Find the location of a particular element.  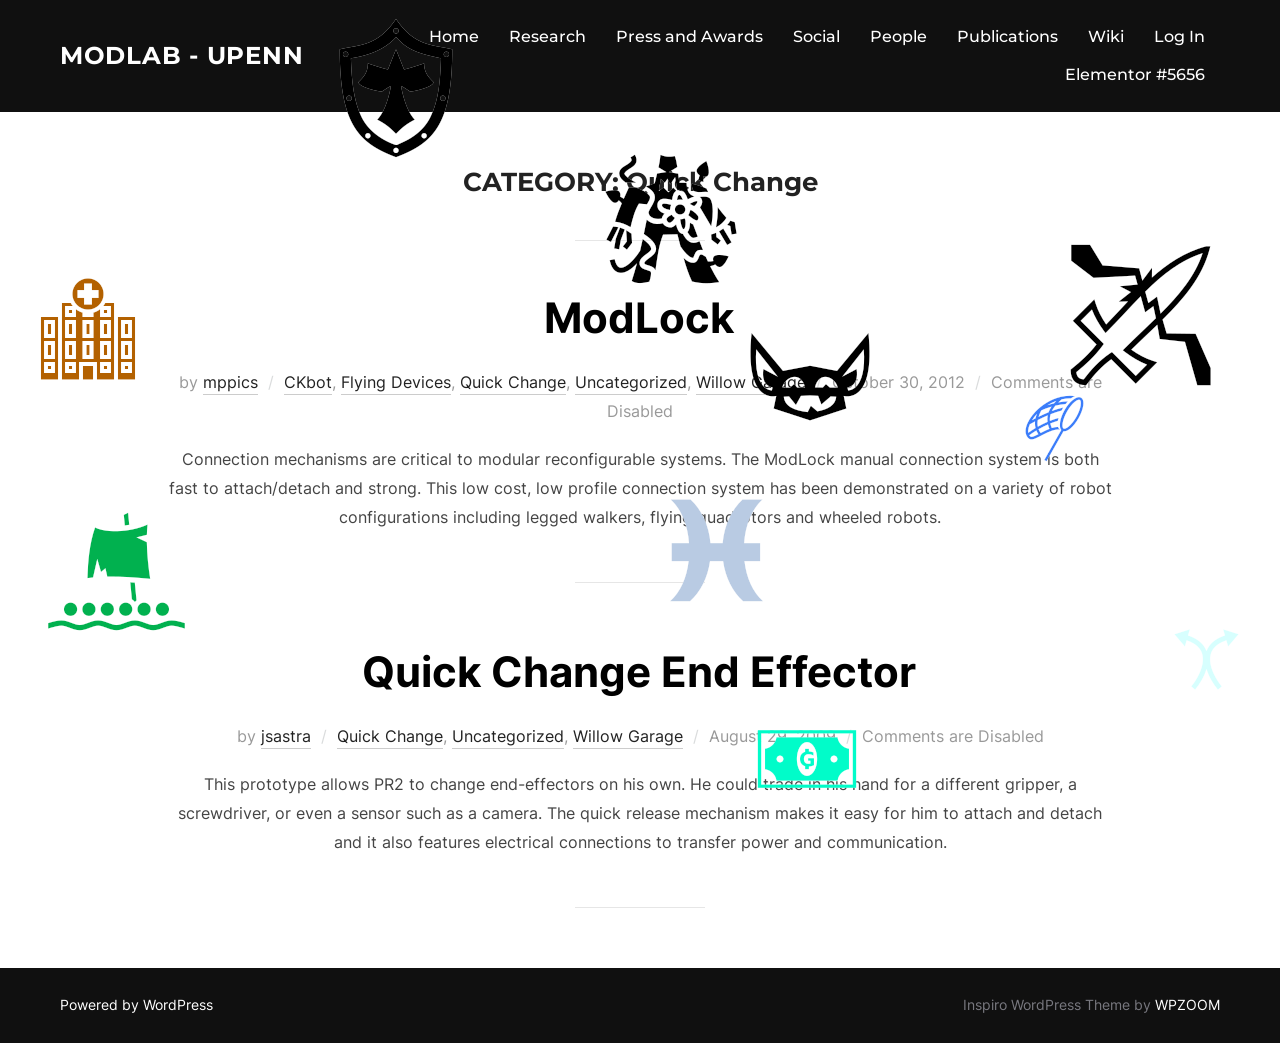

view pisces zodiac sign information is located at coordinates (717, 551).